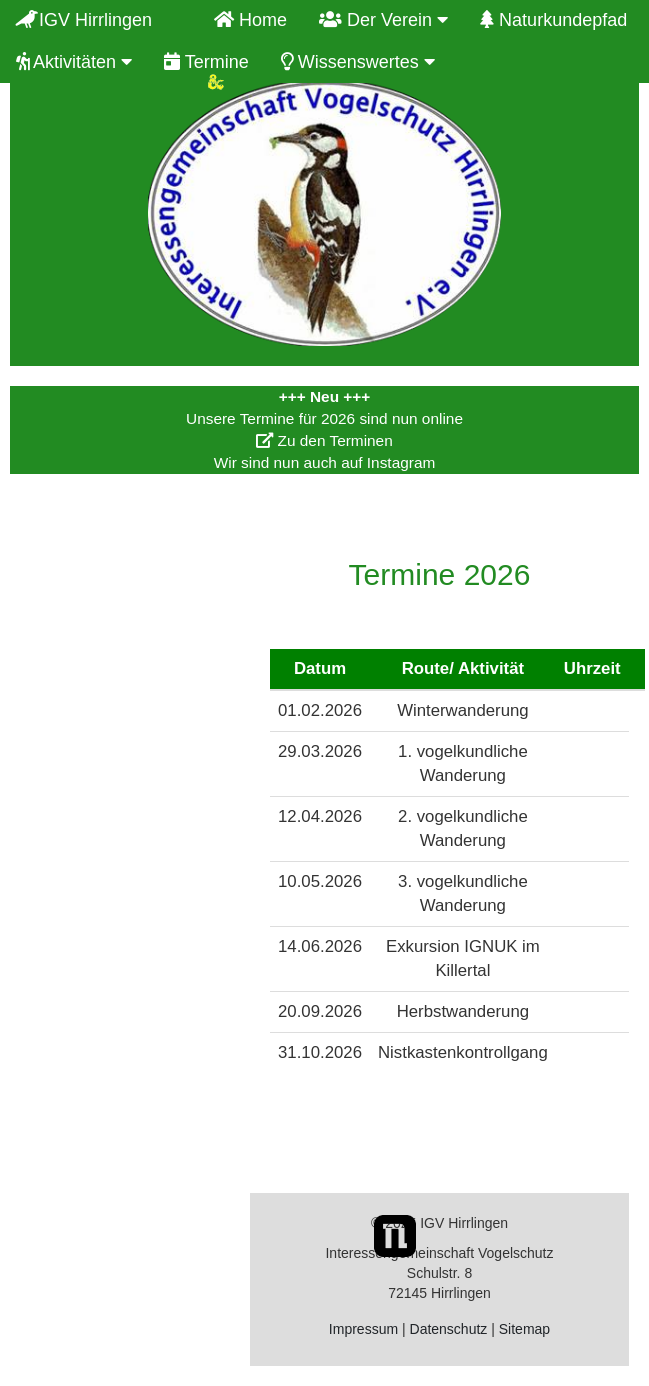  I want to click on netcup web hosting service logo, so click(395, 1236).